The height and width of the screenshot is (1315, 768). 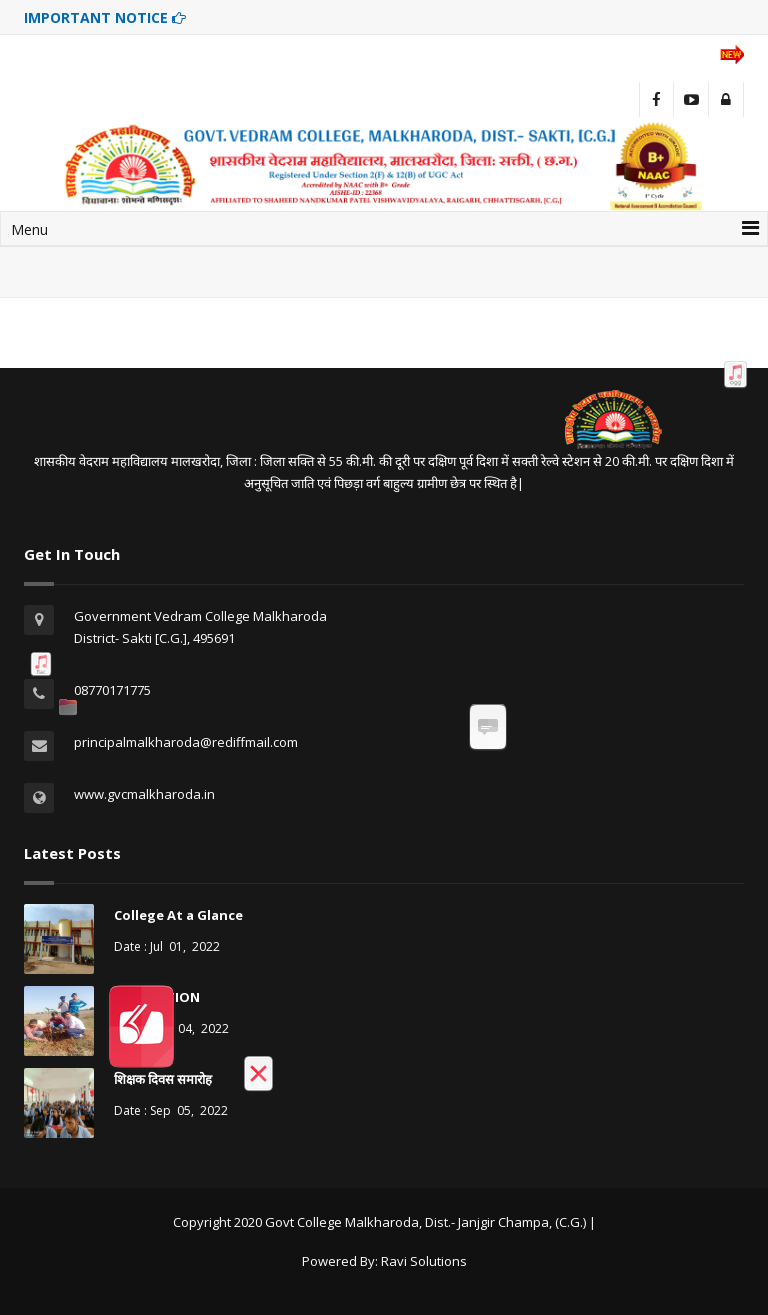 I want to click on postscript or vector document file, so click(x=141, y=1026).